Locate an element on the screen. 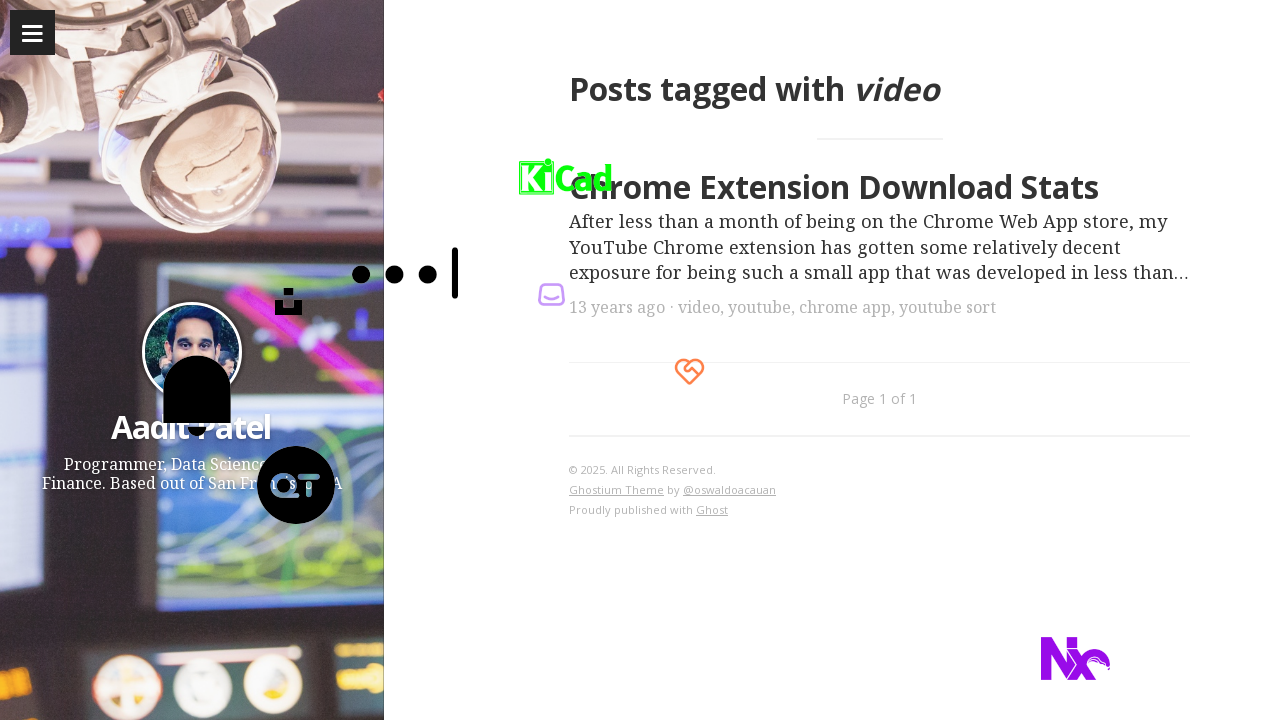  nx build system logo is located at coordinates (1075, 658).